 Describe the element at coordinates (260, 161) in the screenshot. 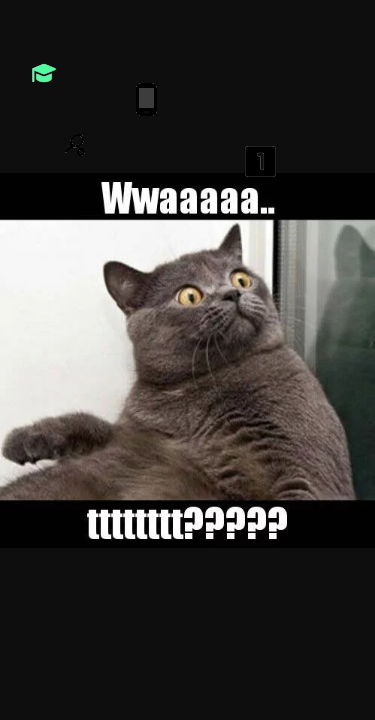

I see `indicates step one in a multi-step process` at that location.